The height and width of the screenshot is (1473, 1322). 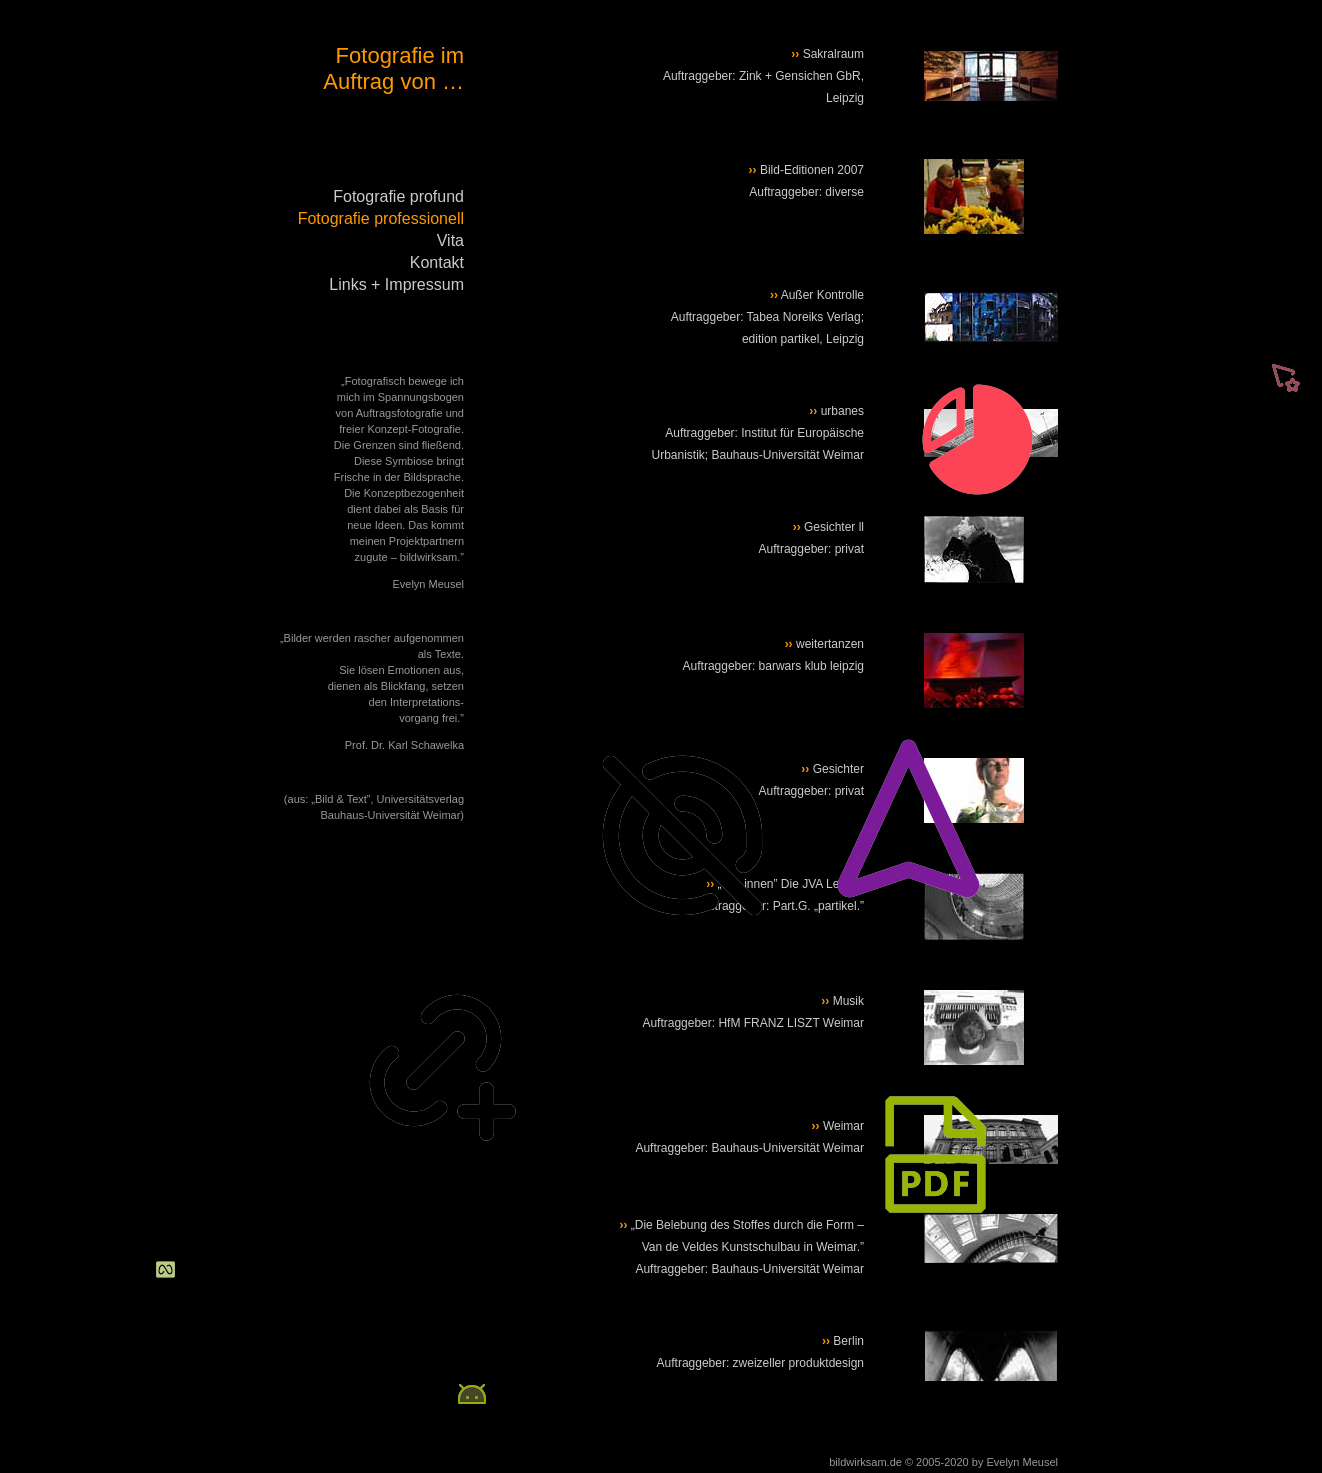 I want to click on navigate to current direction, so click(x=908, y=818).